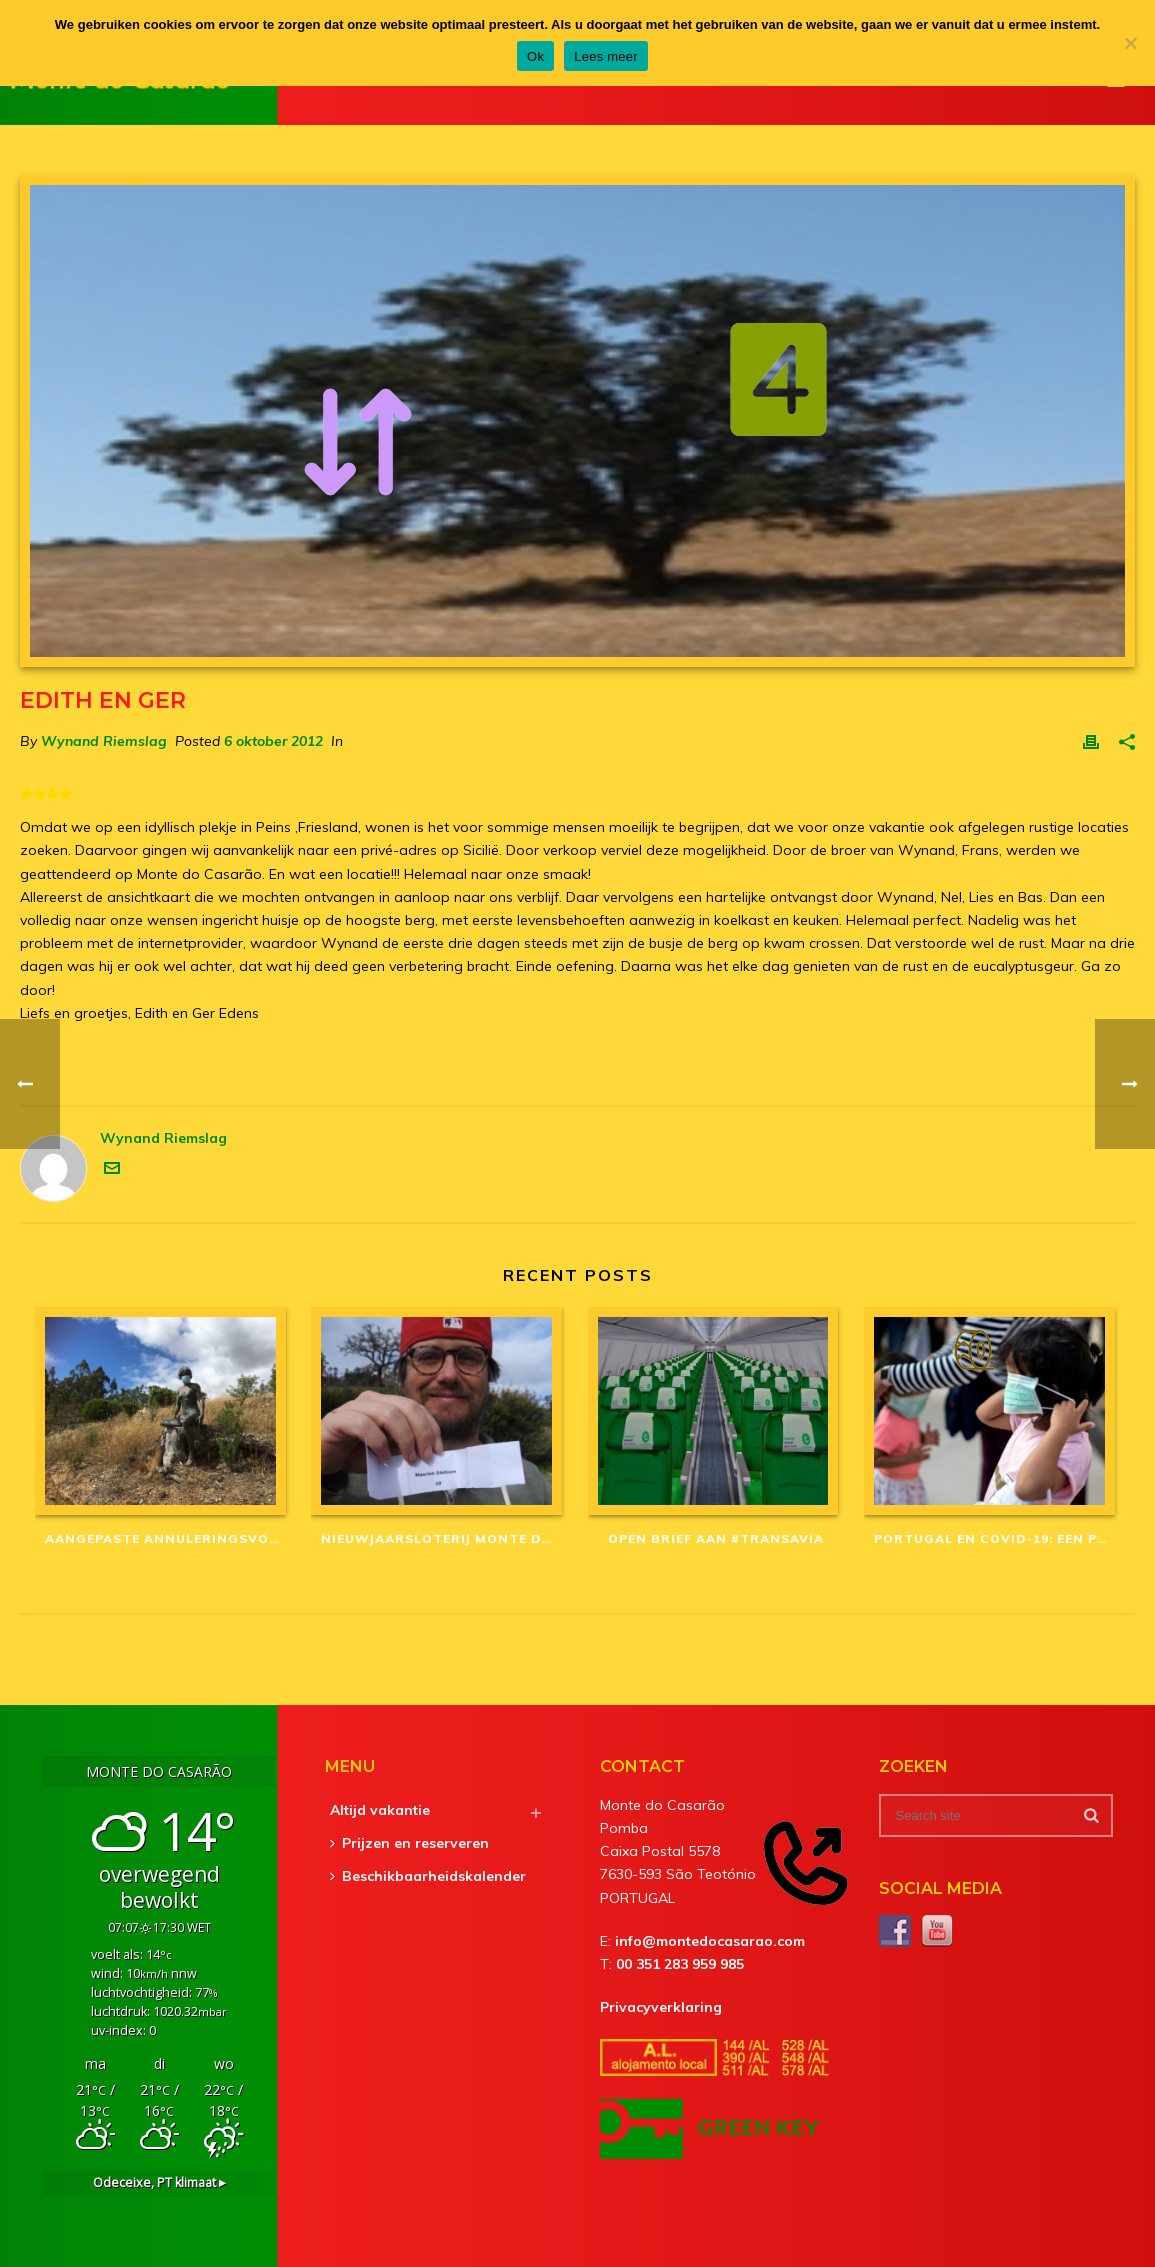 The width and height of the screenshot is (1155, 2267). I want to click on make an outgoing call, so click(807, 1861).